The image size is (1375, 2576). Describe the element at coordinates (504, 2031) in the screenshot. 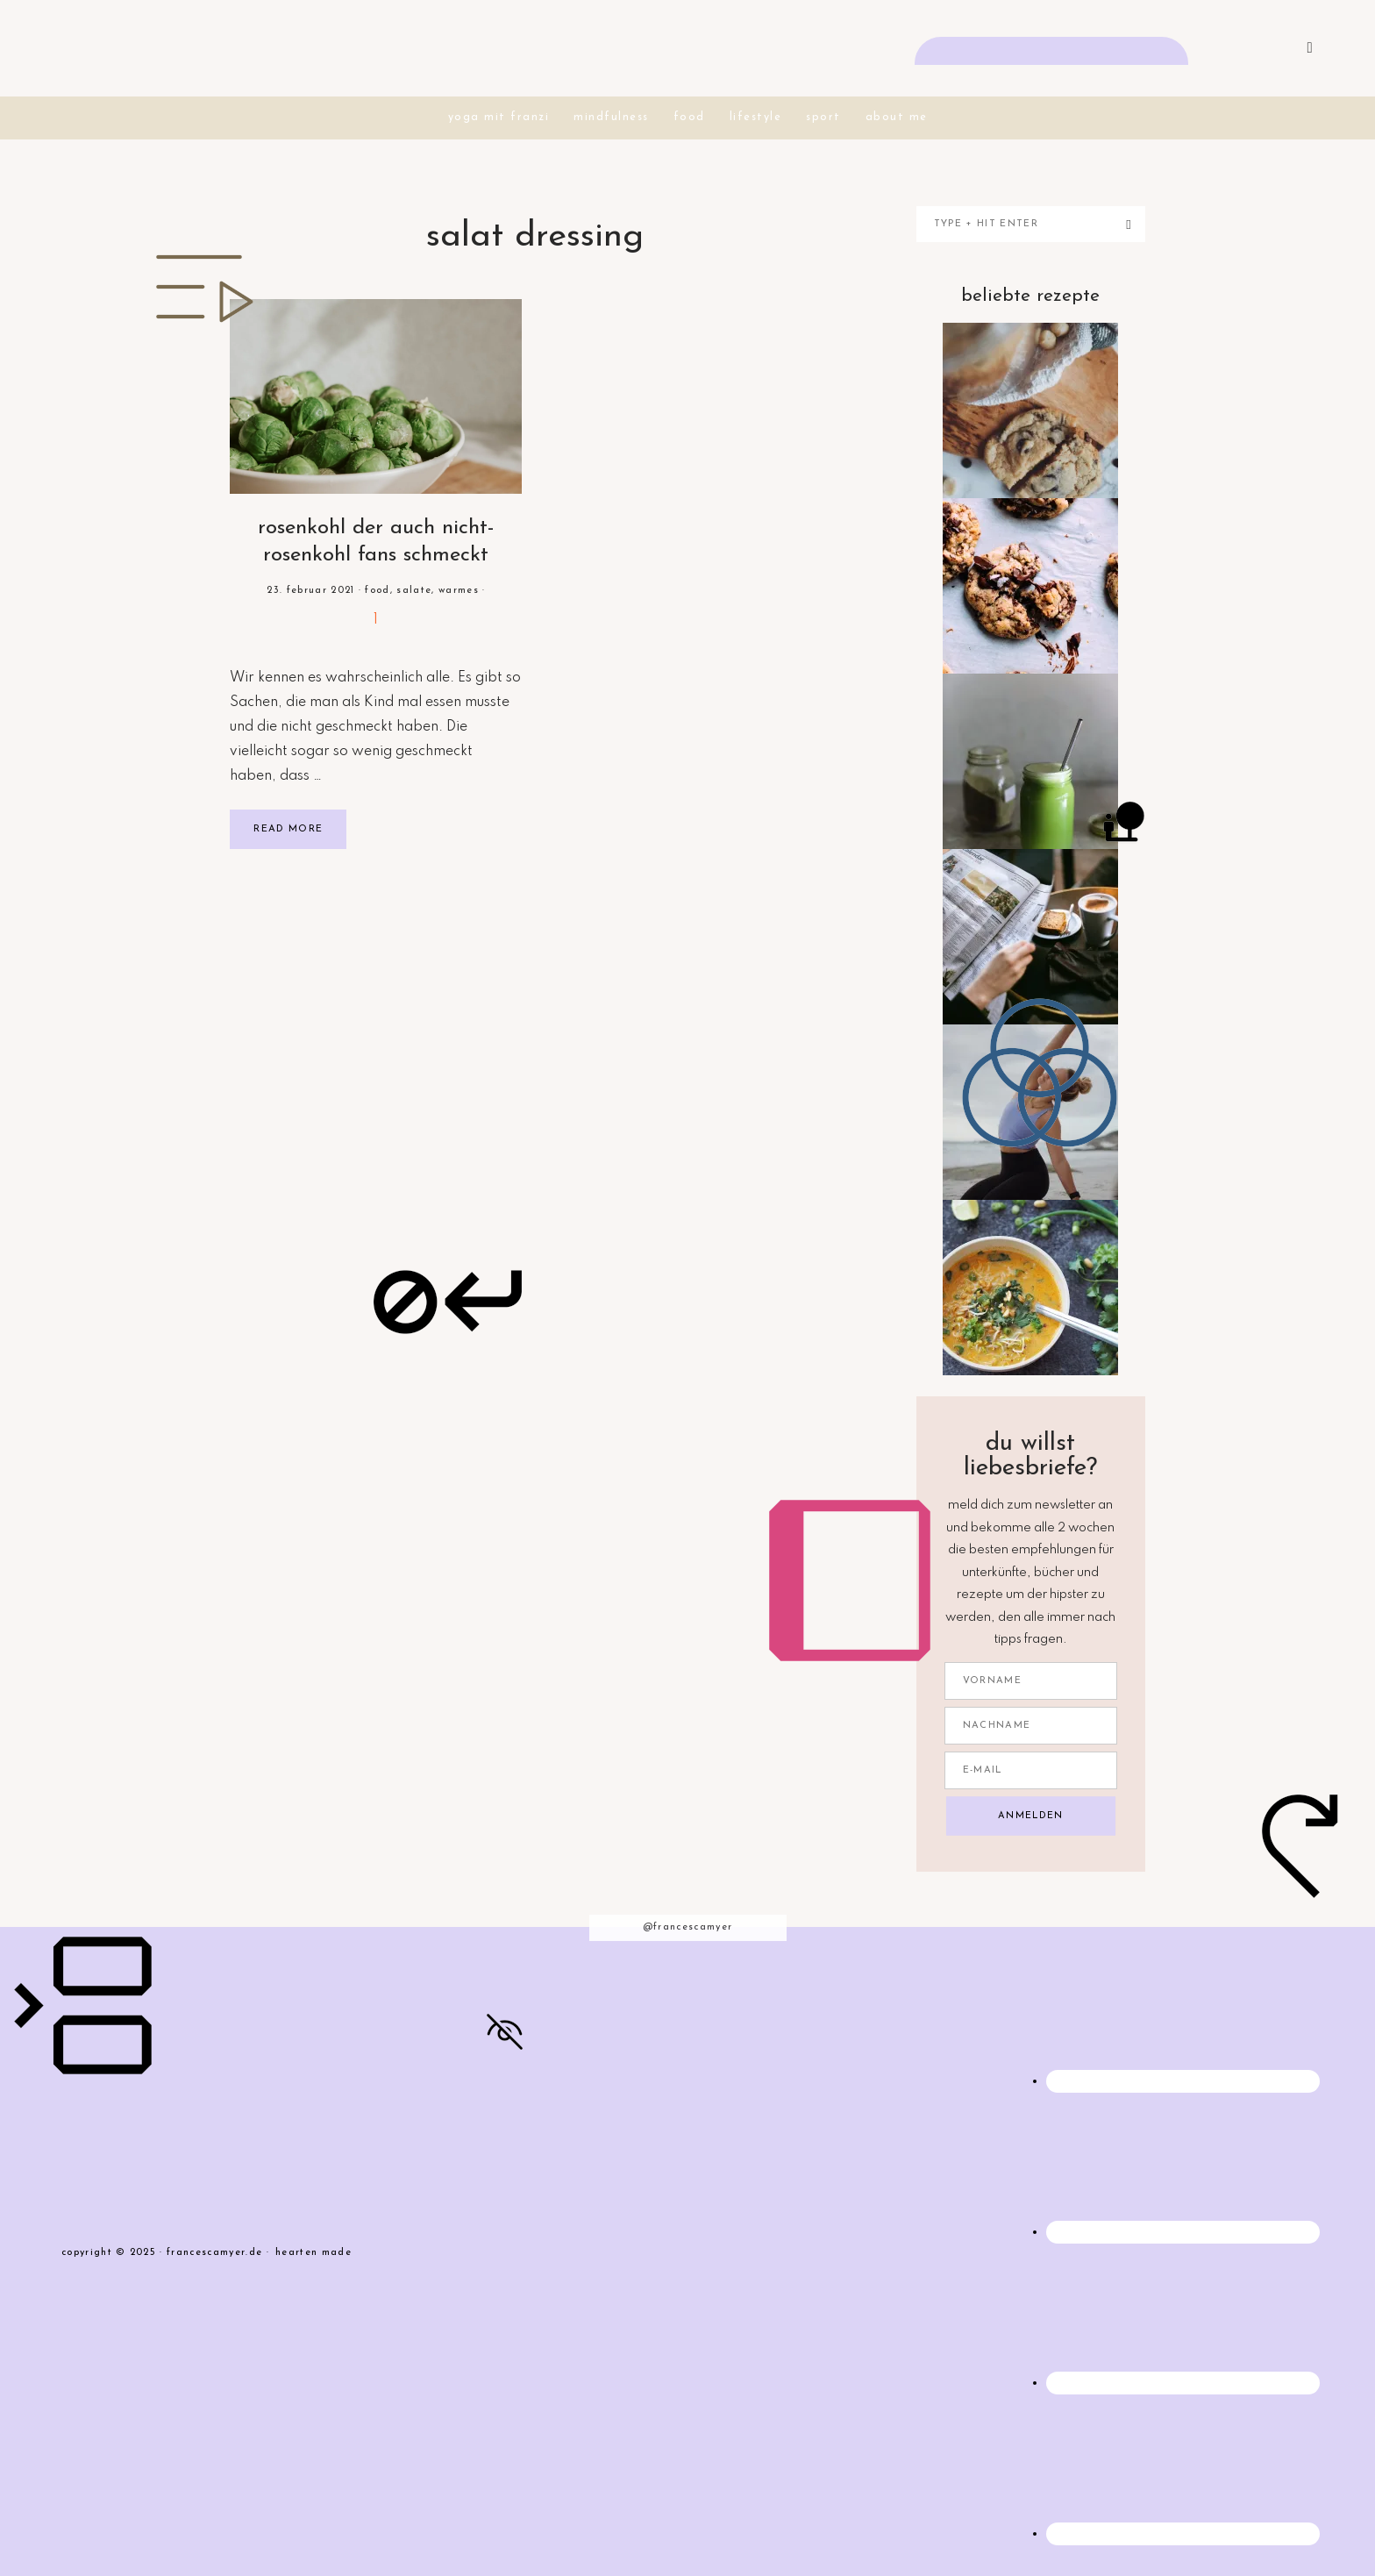

I see `hide password or sensitive text` at that location.